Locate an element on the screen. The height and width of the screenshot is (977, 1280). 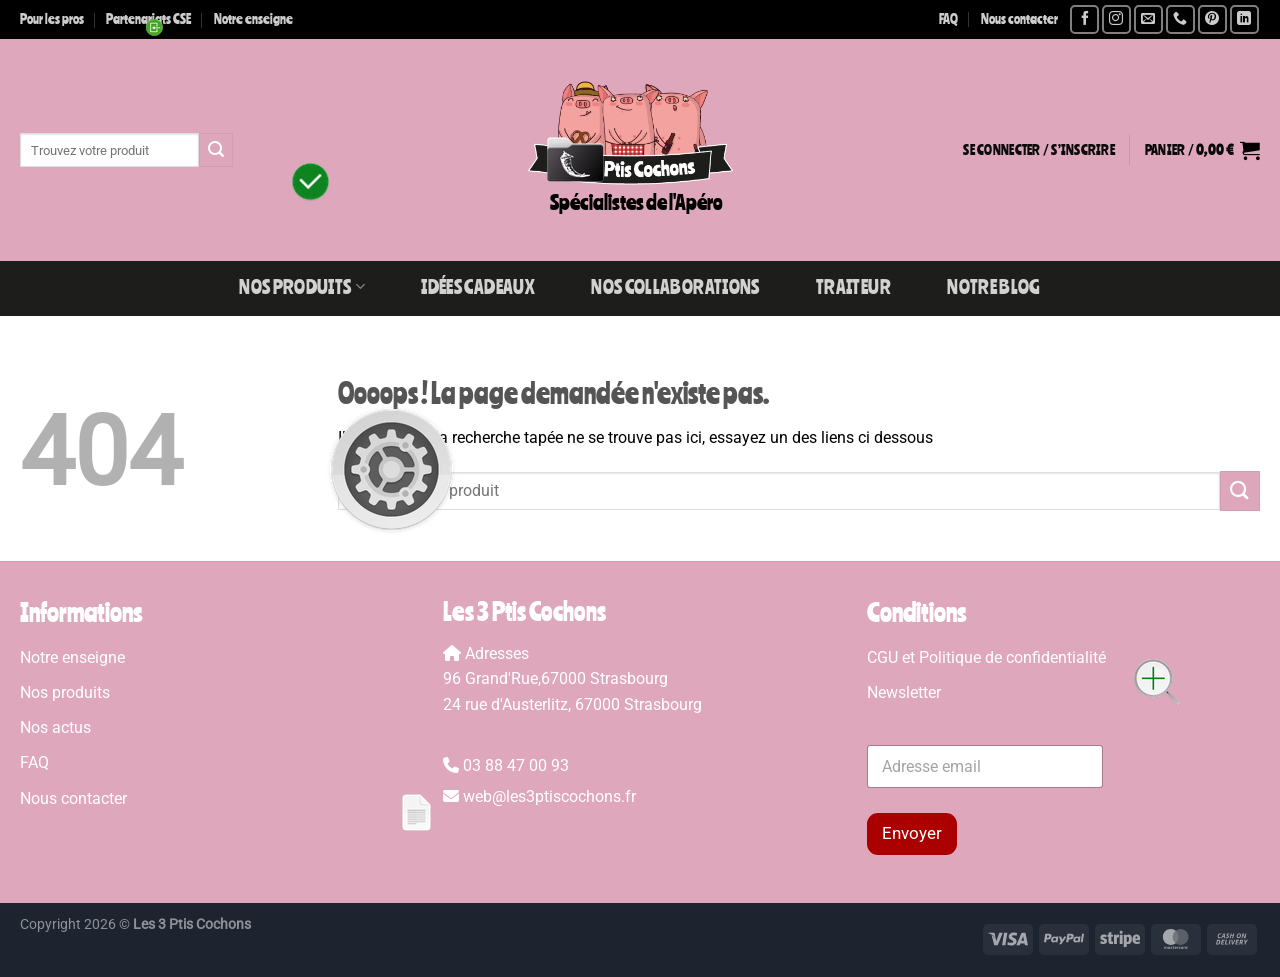
indicates file has been successfully synced is located at coordinates (310, 181).